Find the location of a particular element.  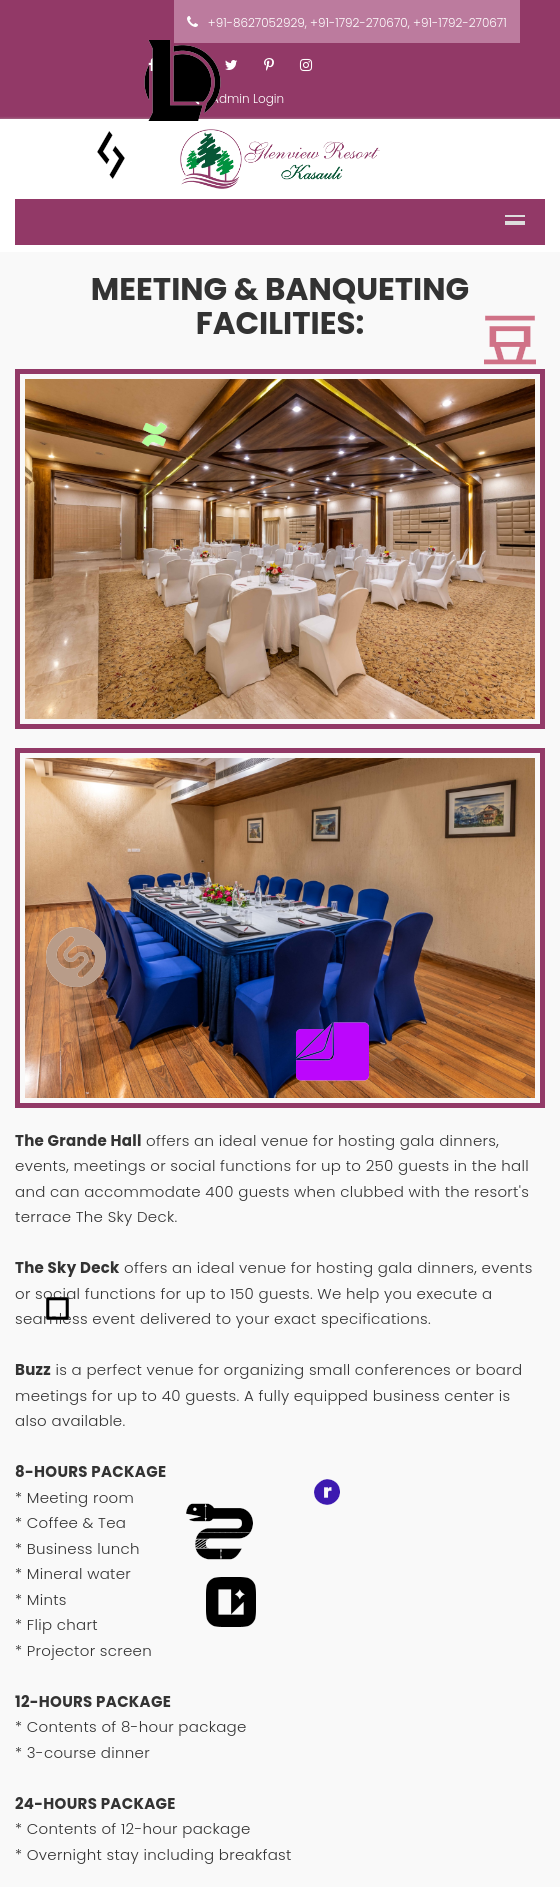

open Shazam to identify a song is located at coordinates (76, 957).